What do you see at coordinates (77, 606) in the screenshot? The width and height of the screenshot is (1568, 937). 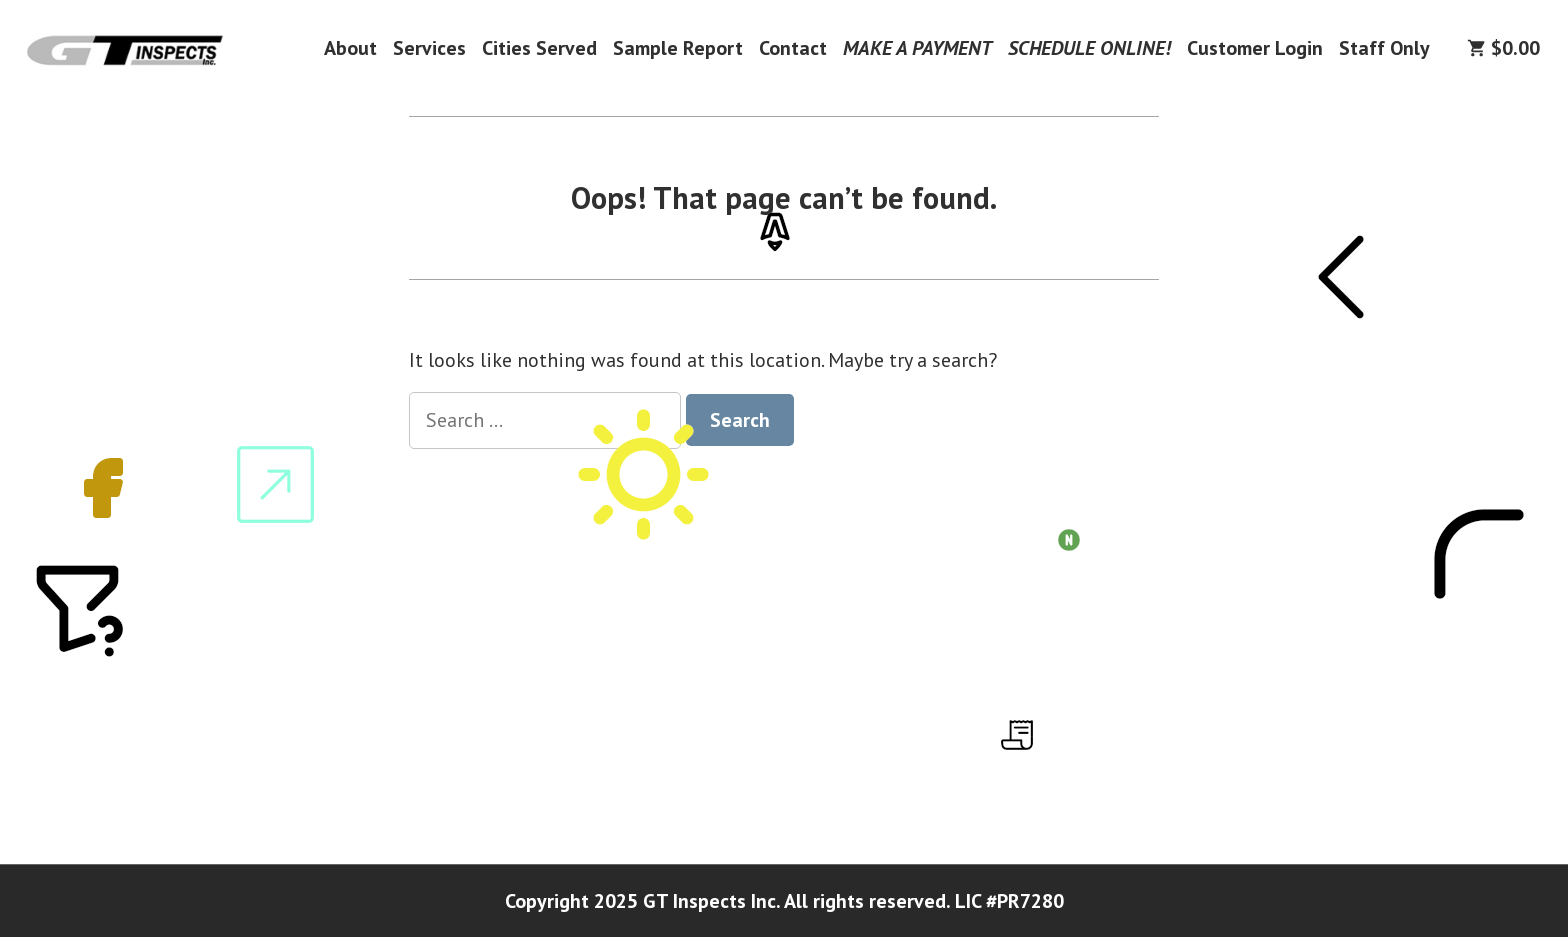 I see `get help with filter options` at bounding box center [77, 606].